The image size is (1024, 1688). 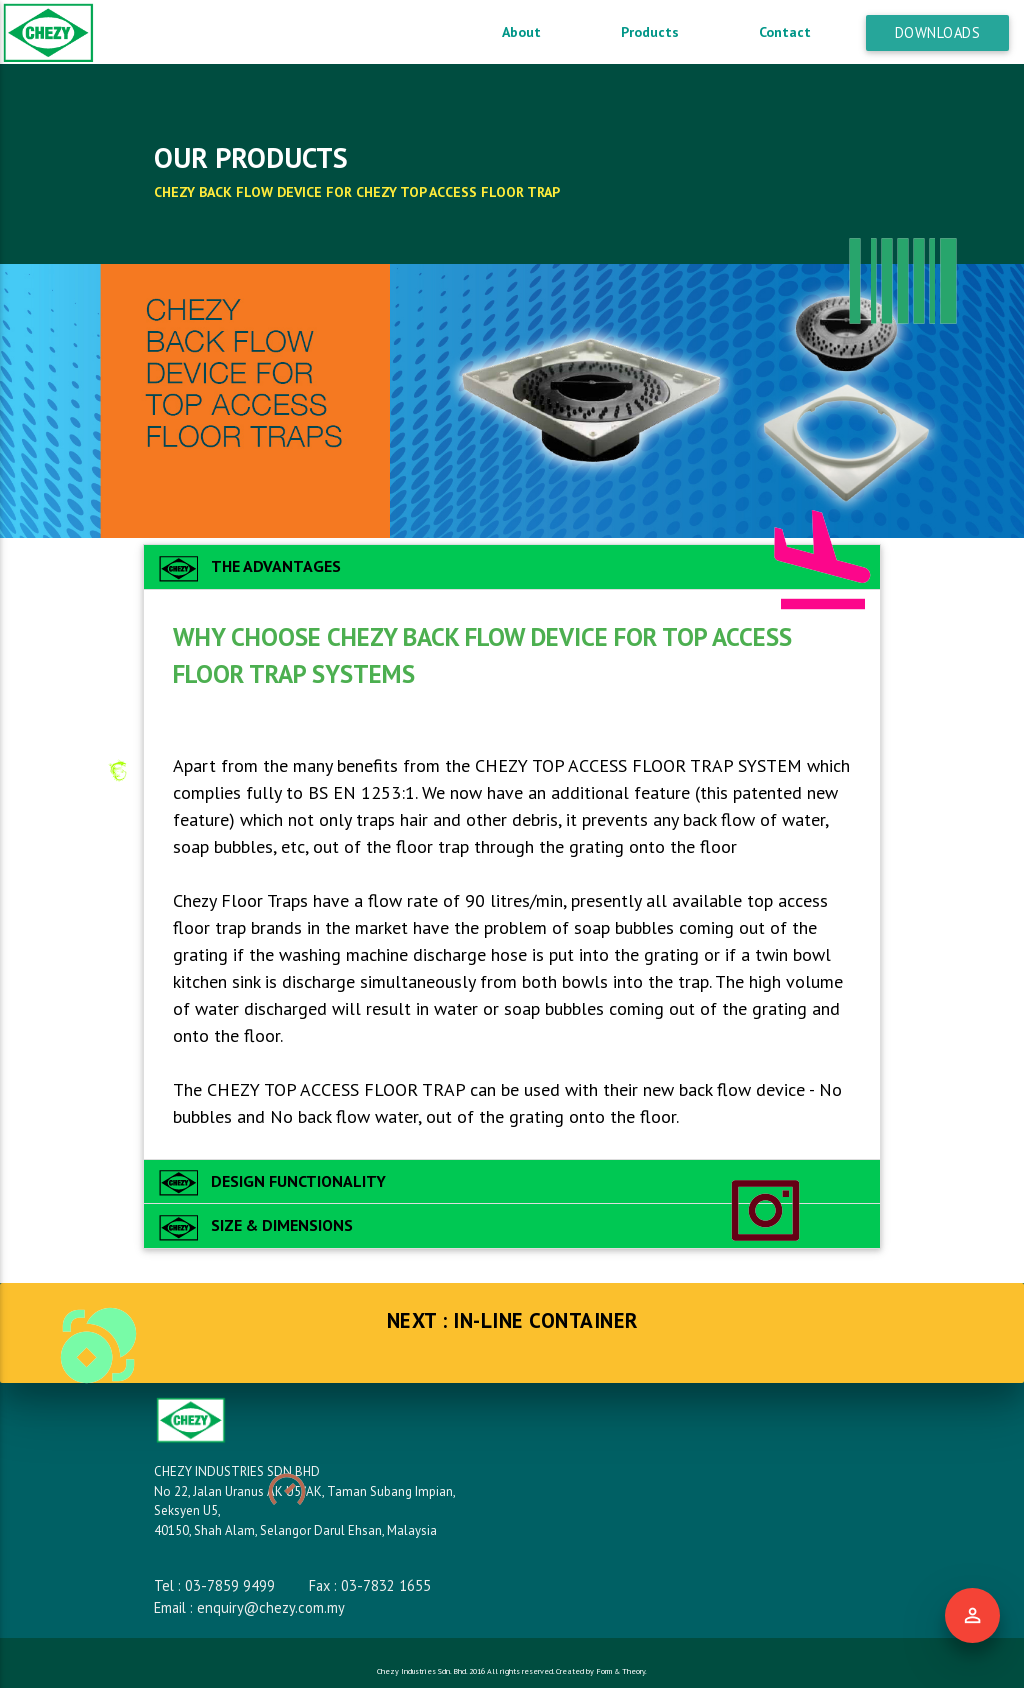 What do you see at coordinates (117, 770) in the screenshot?
I see `MSI brand logo` at bounding box center [117, 770].